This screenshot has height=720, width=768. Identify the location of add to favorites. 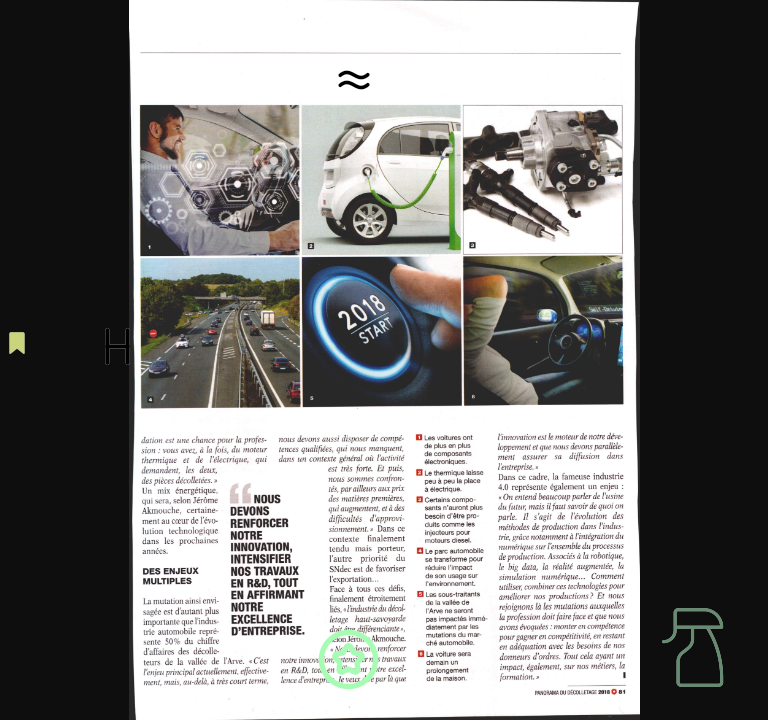
(348, 659).